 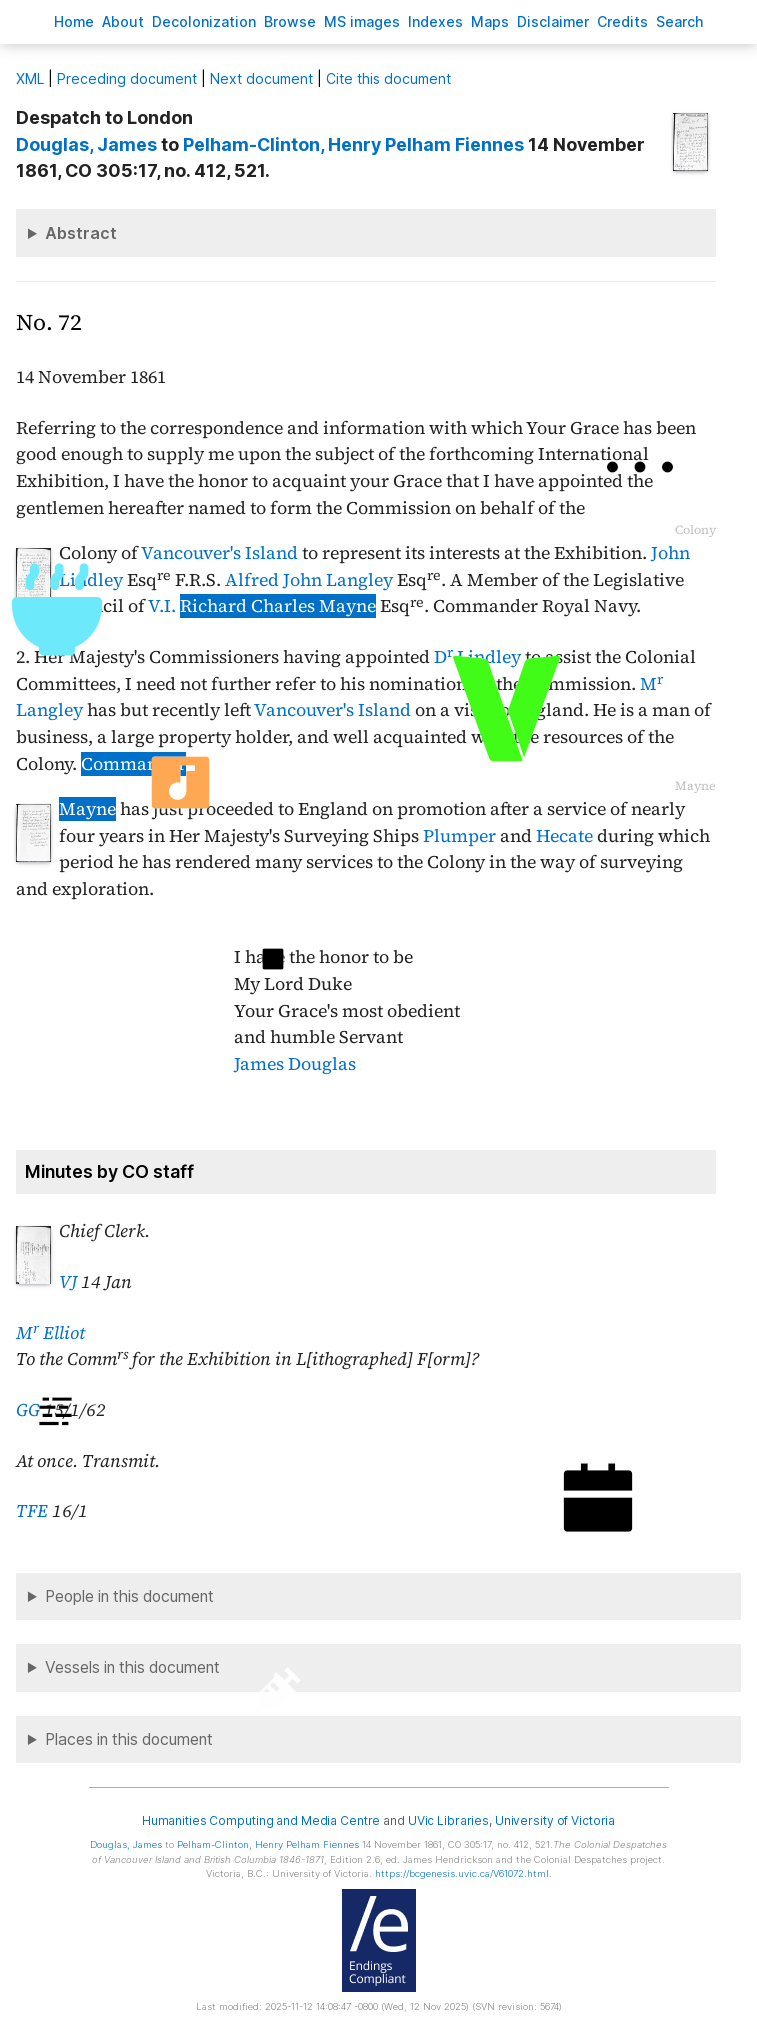 What do you see at coordinates (55, 1410) in the screenshot?
I see `indicates misty or foggy weather conditions` at bounding box center [55, 1410].